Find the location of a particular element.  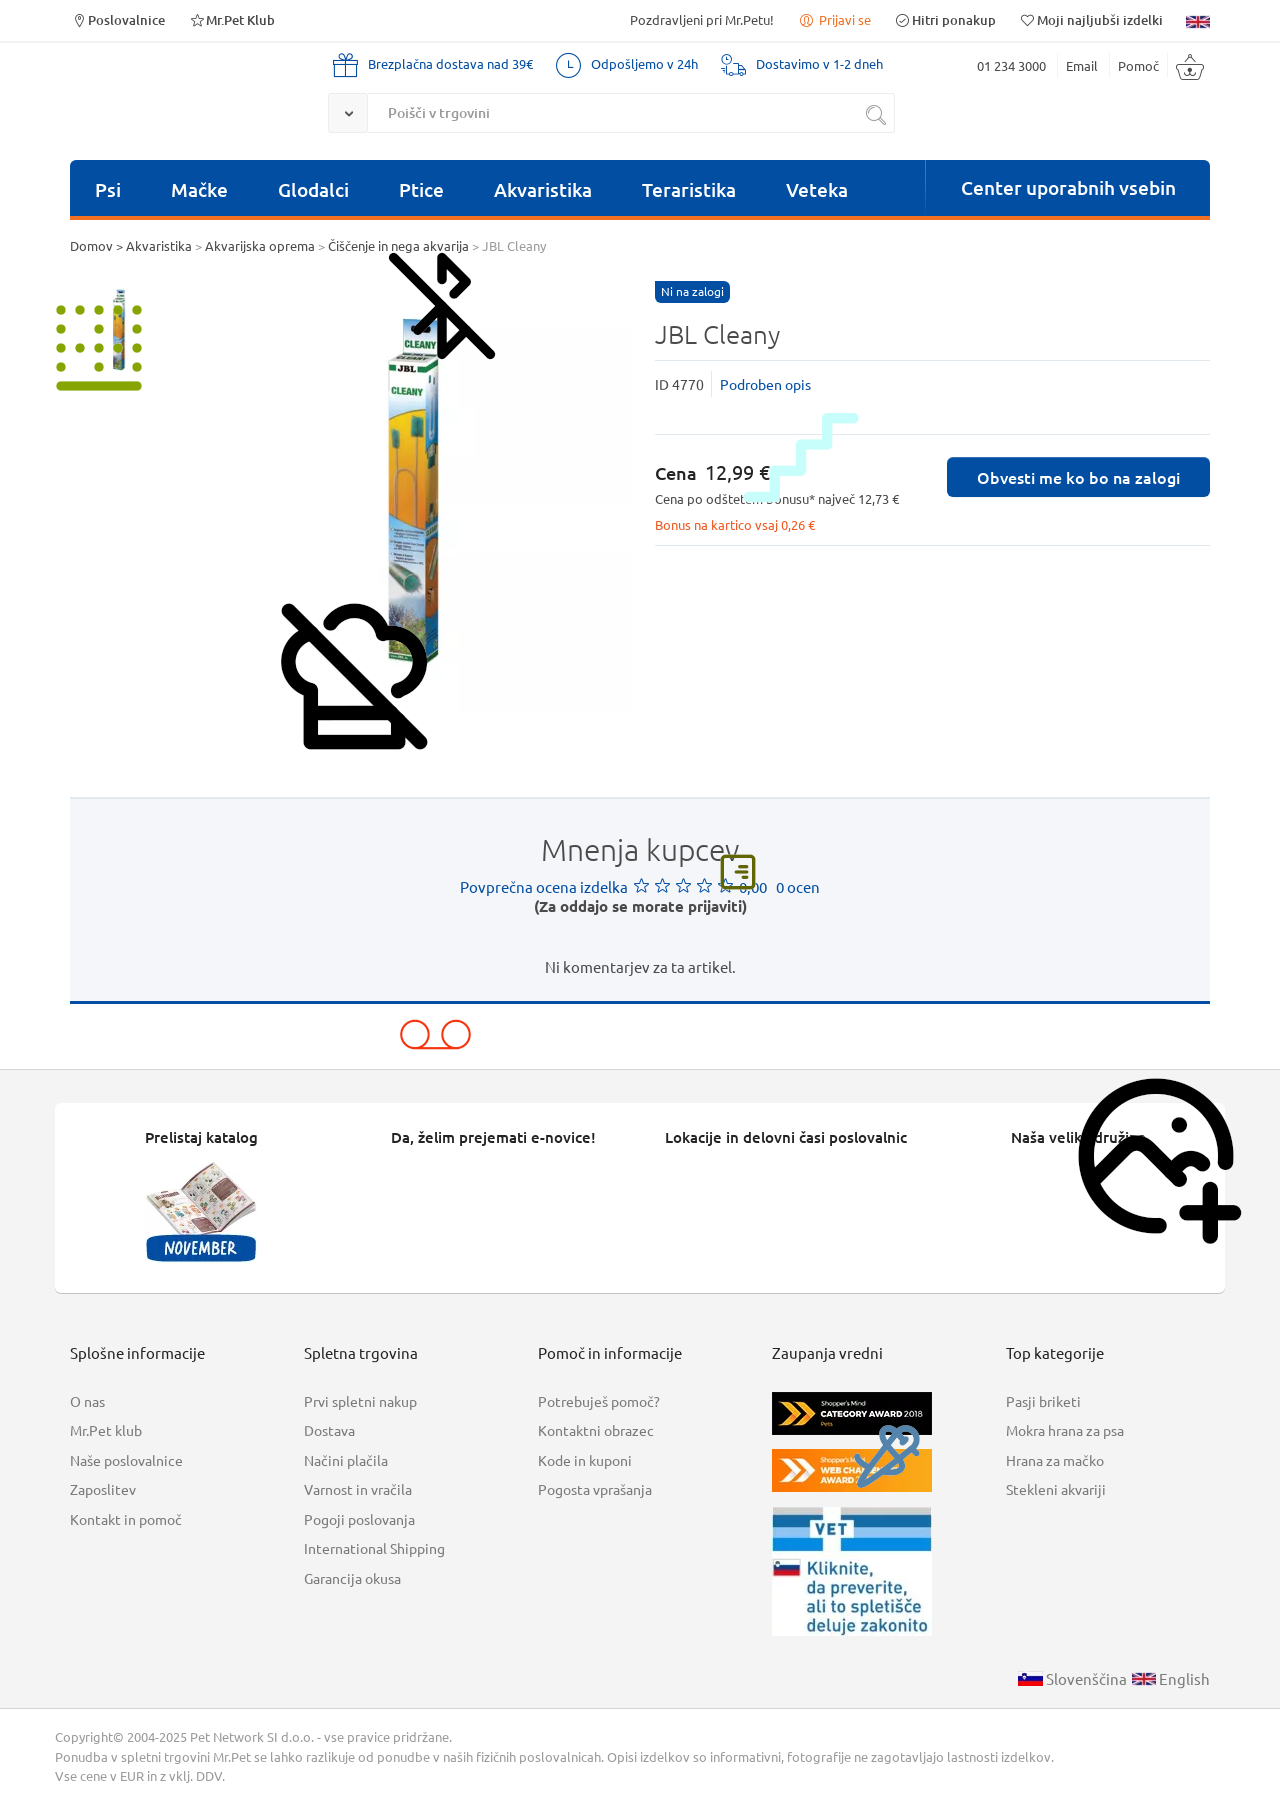

apply border to bottom edge of cell or element is located at coordinates (99, 348).